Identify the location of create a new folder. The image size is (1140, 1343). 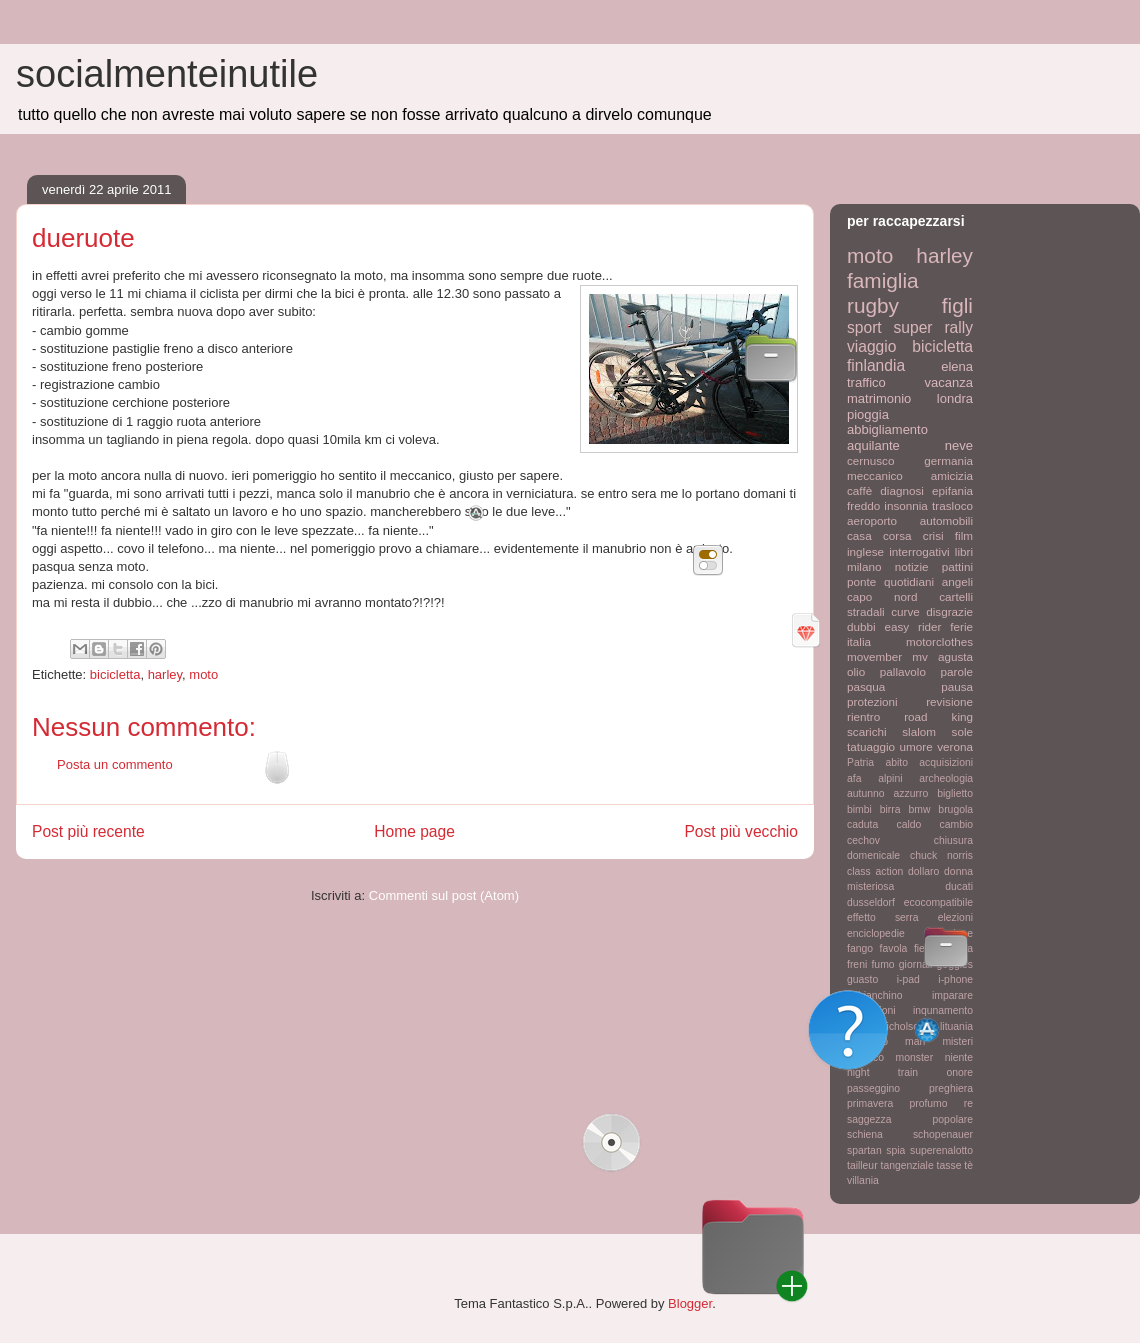
(753, 1247).